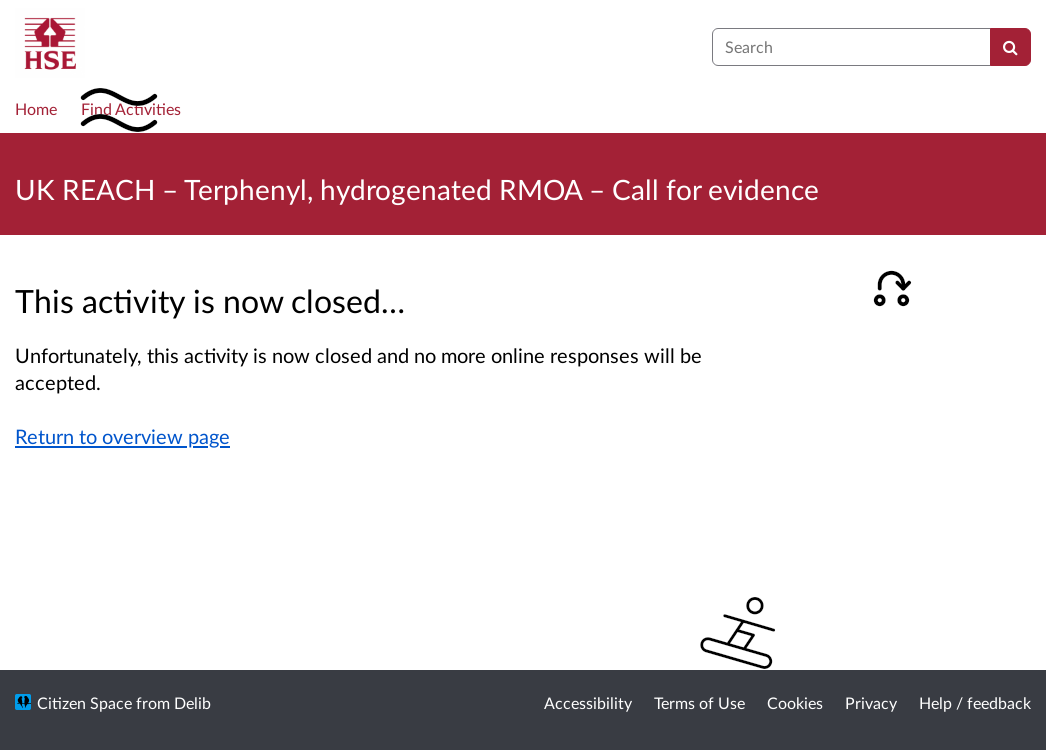  What do you see at coordinates (891, 288) in the screenshot?
I see `change or update status between states` at bounding box center [891, 288].